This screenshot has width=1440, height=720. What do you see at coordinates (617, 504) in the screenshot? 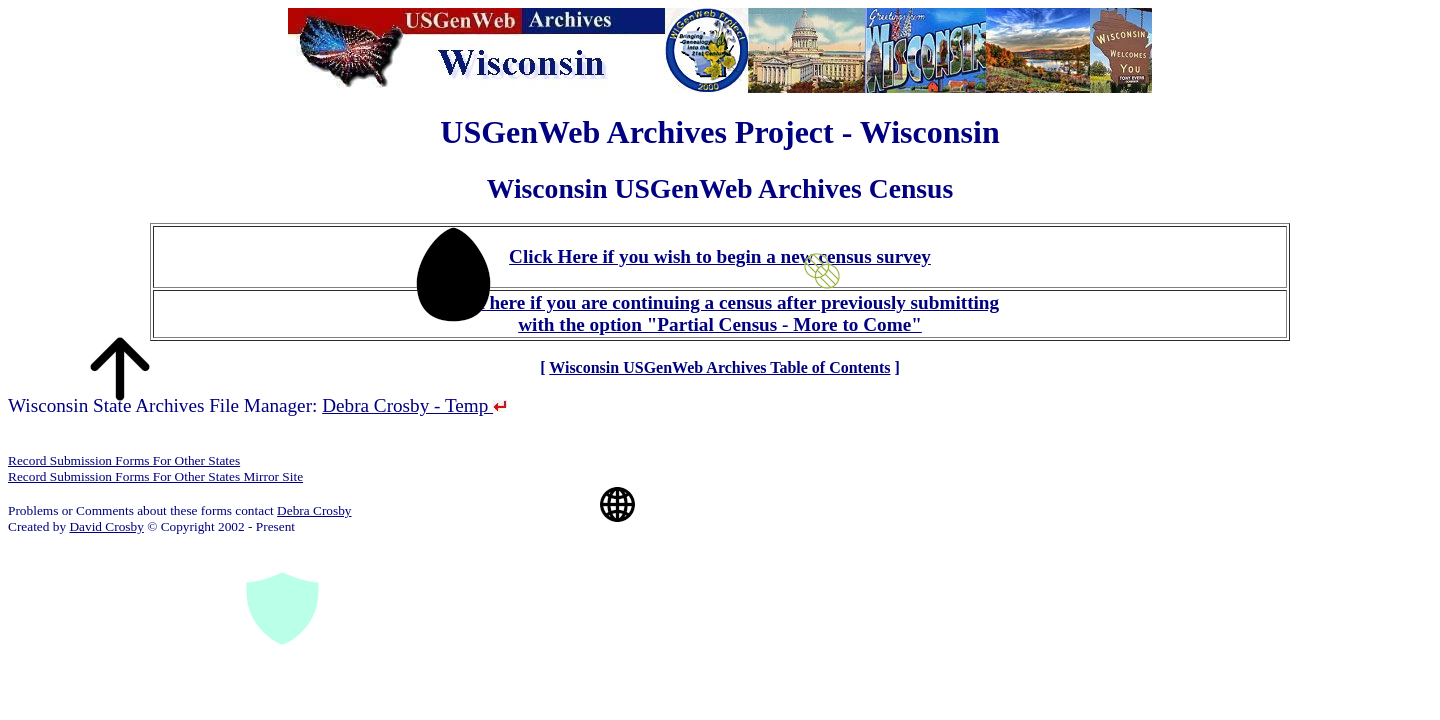
I see `switch to global or worldwide view` at bounding box center [617, 504].